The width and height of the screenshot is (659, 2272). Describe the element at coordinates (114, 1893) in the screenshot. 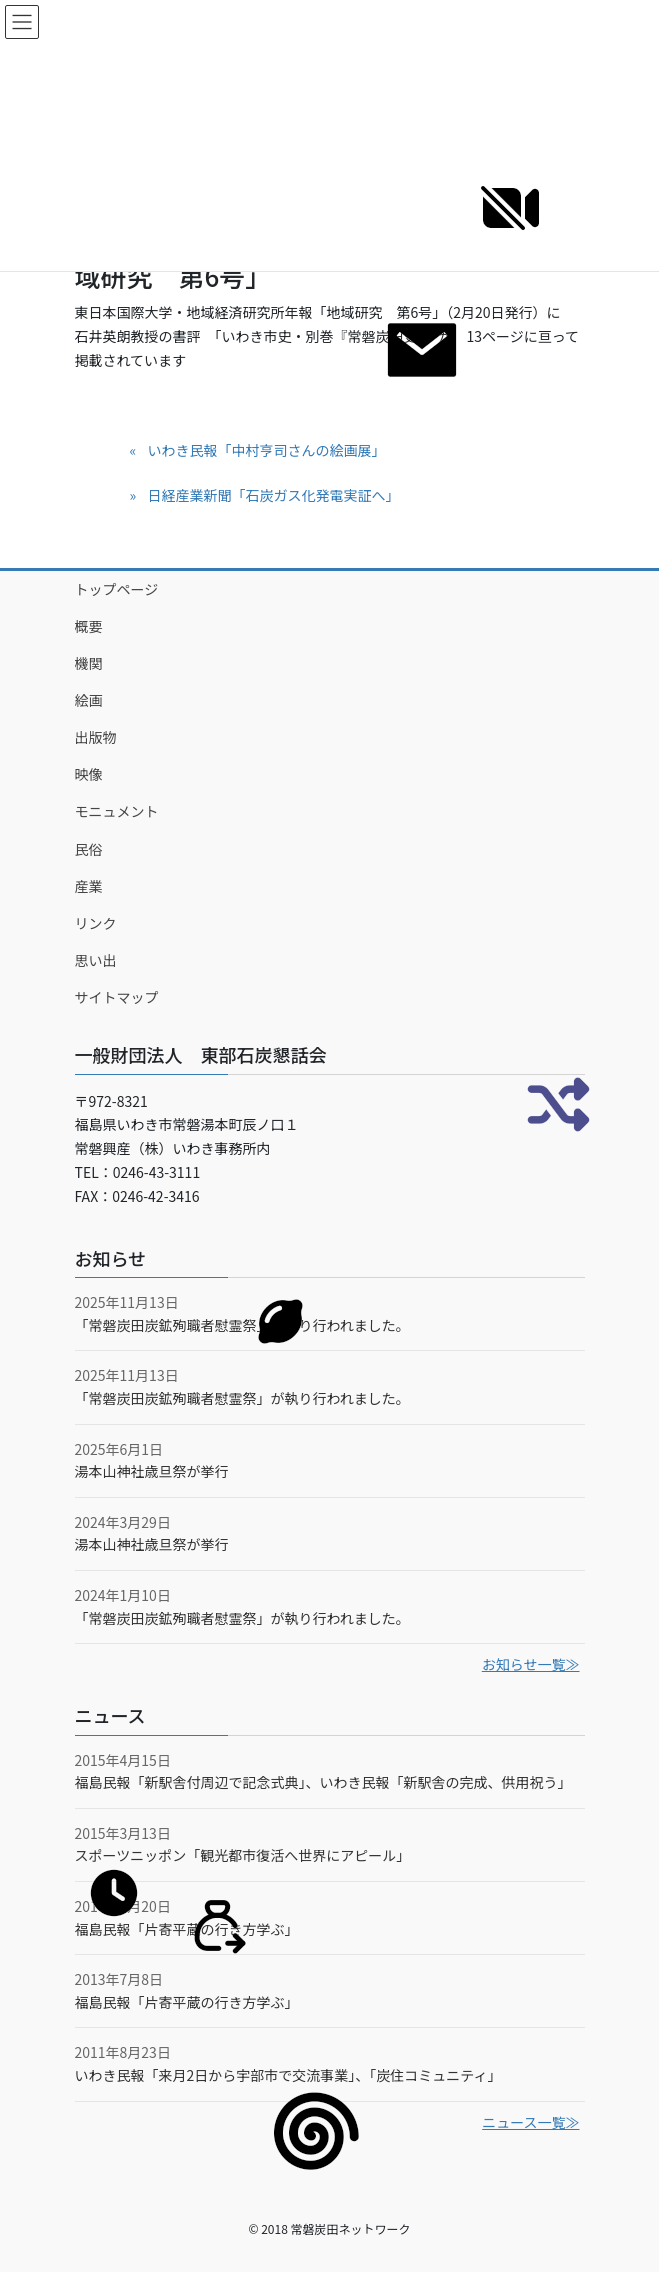

I see `view current time` at that location.